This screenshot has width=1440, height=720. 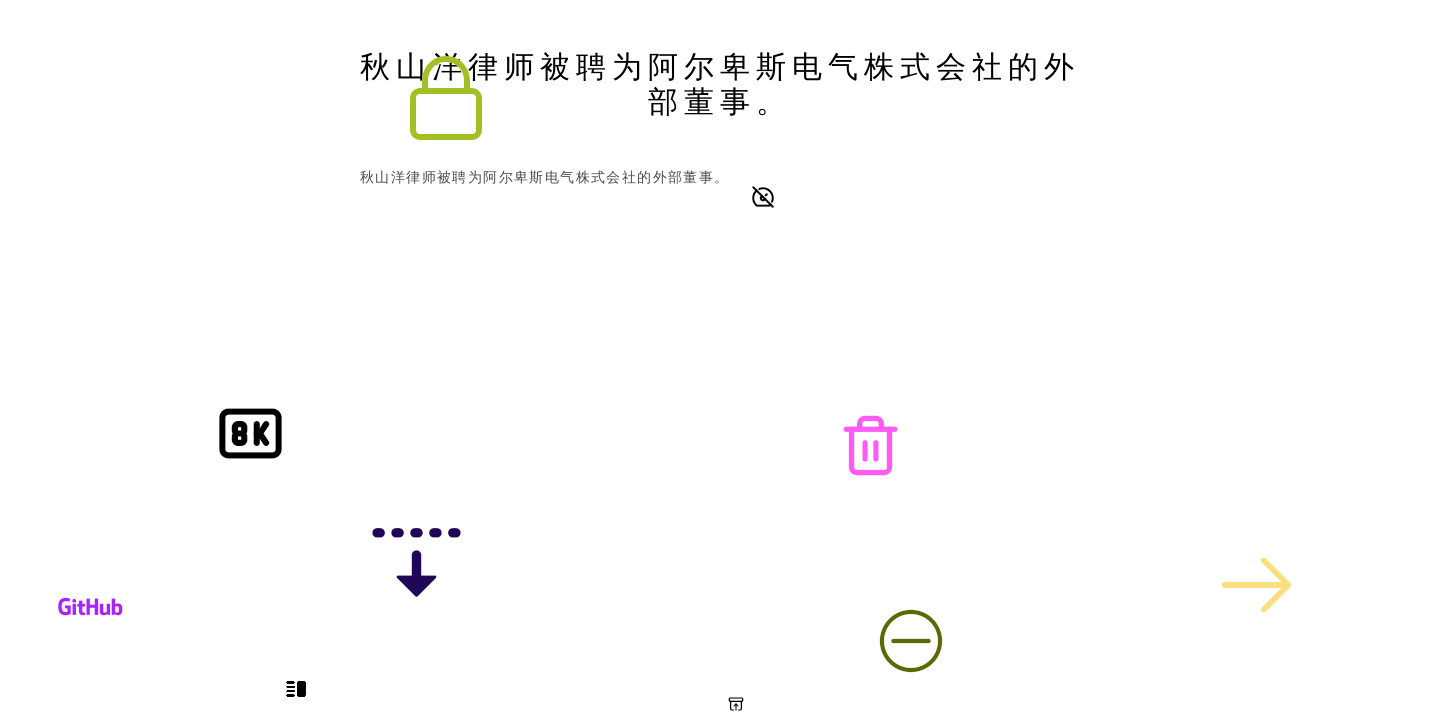 What do you see at coordinates (1257, 584) in the screenshot?
I see `navigate to the next item or page` at bounding box center [1257, 584].